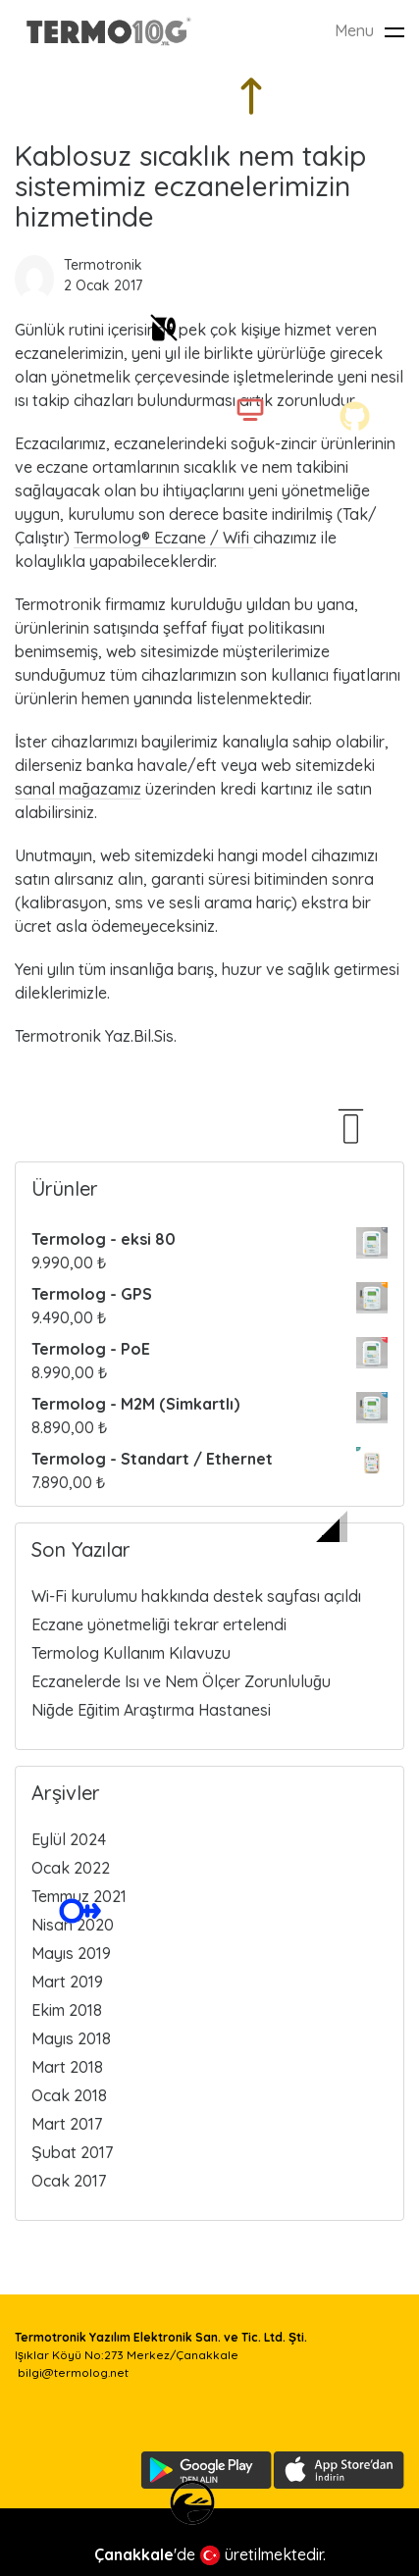  Describe the element at coordinates (164, 328) in the screenshot. I see `indicates toilet paper is out of stock or unavailable` at that location.